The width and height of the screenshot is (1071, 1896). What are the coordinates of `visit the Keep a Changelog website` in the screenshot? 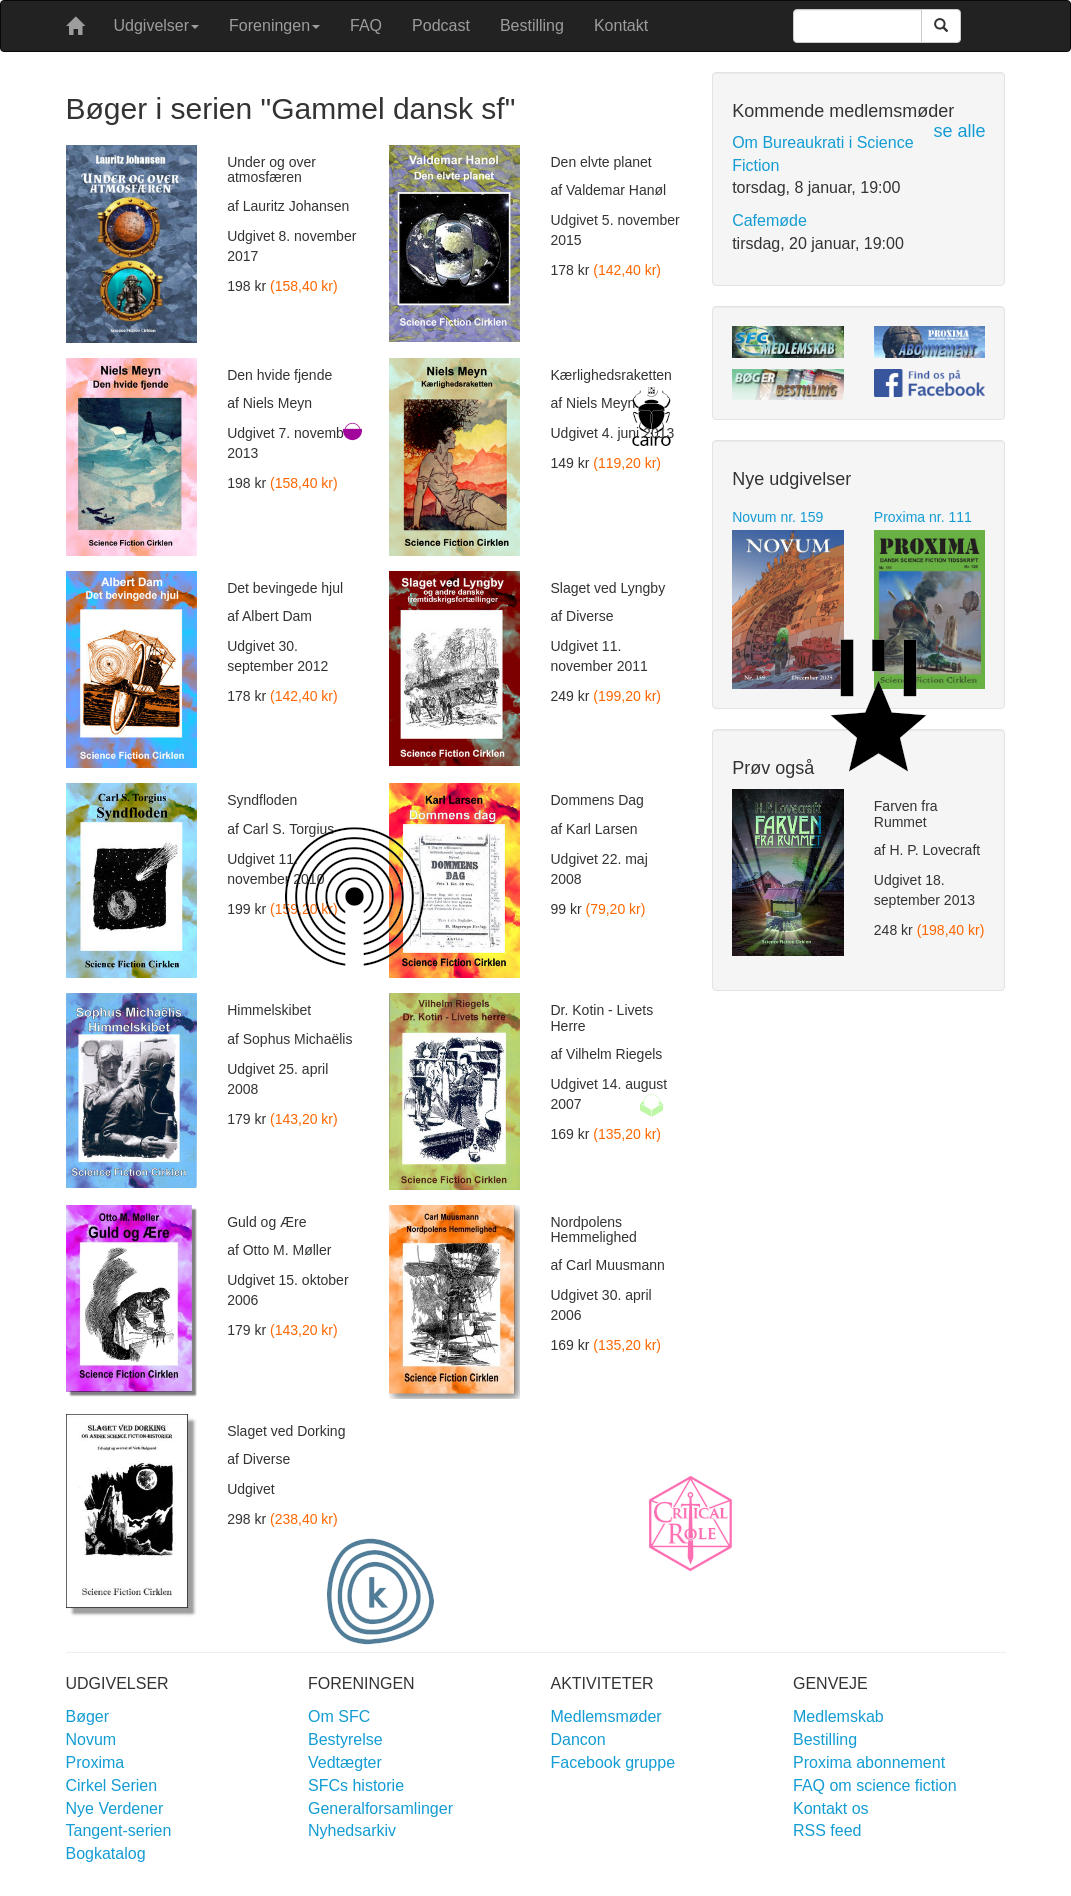 It's located at (380, 1591).